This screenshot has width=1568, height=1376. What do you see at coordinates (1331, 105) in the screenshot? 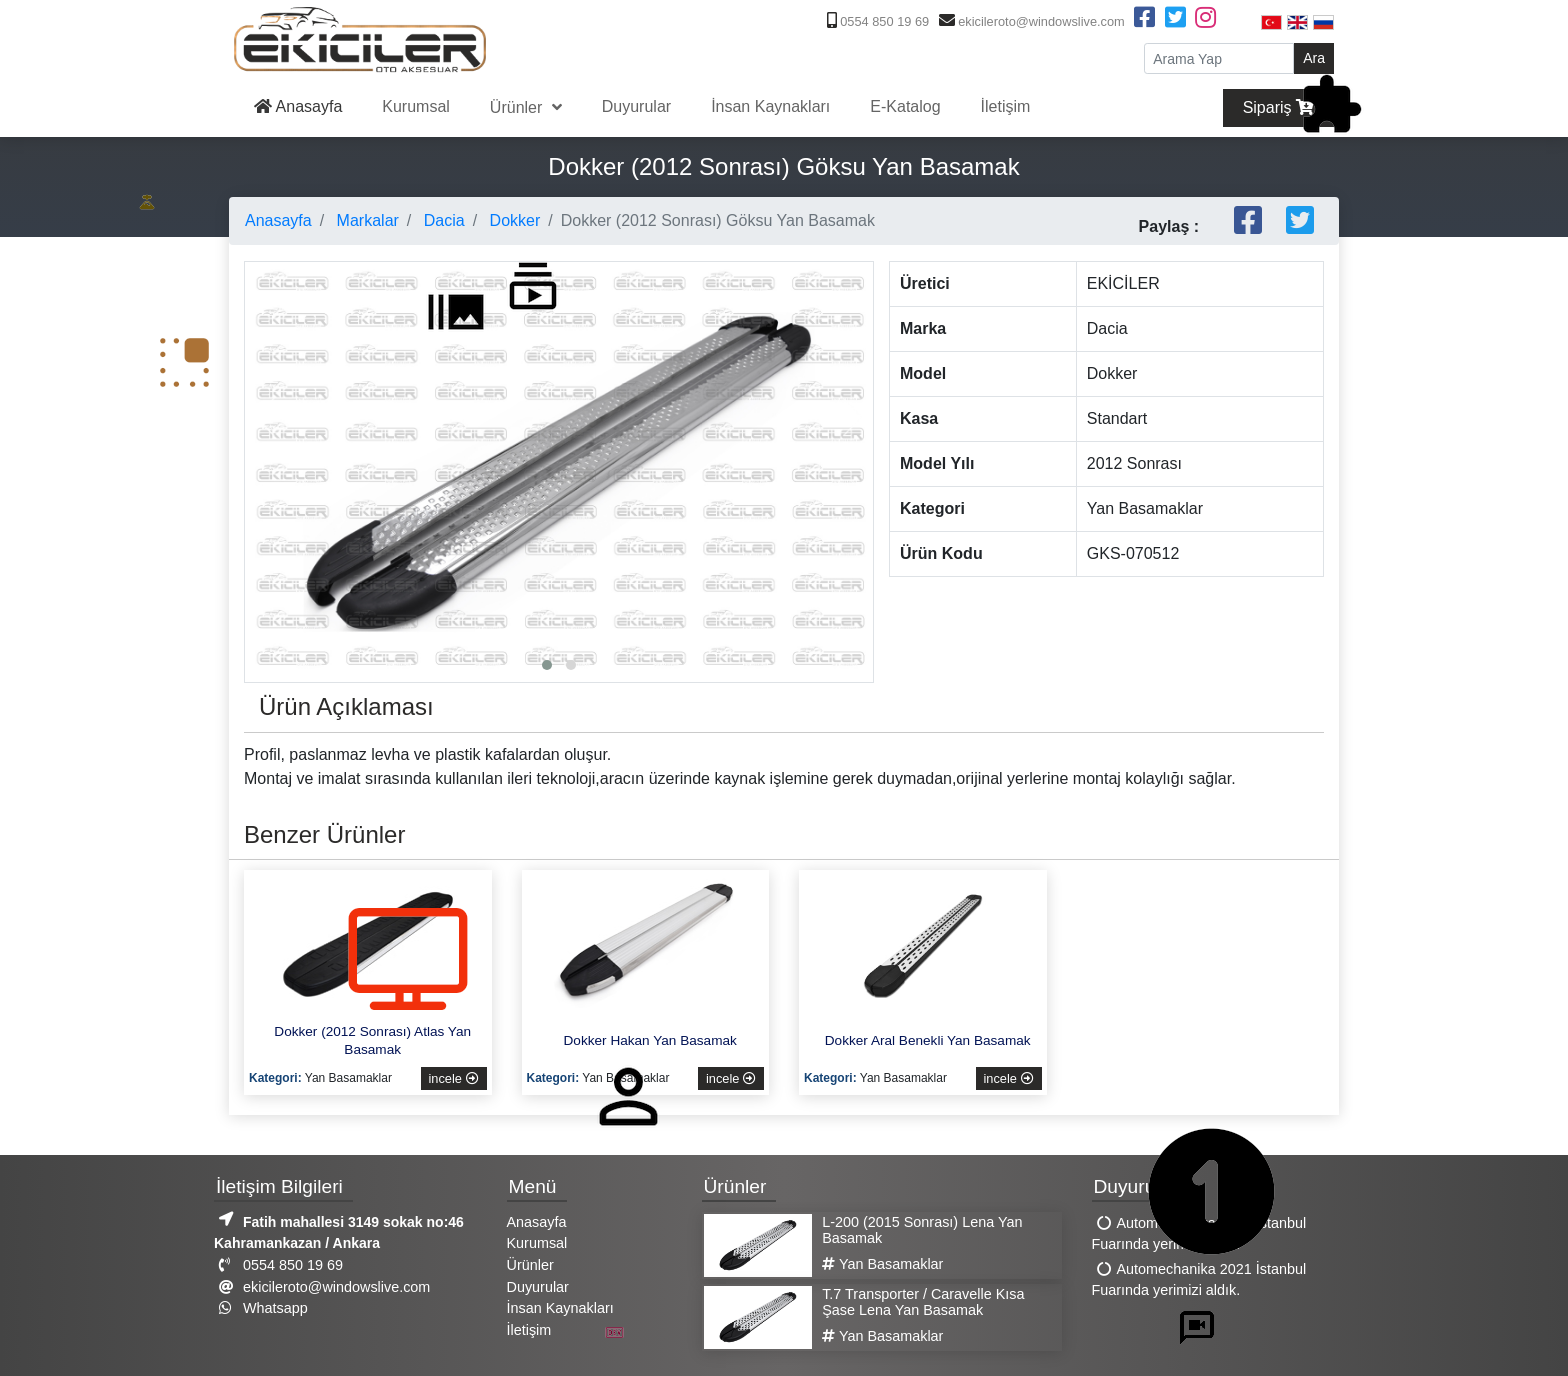
I see `access browser extensions` at bounding box center [1331, 105].